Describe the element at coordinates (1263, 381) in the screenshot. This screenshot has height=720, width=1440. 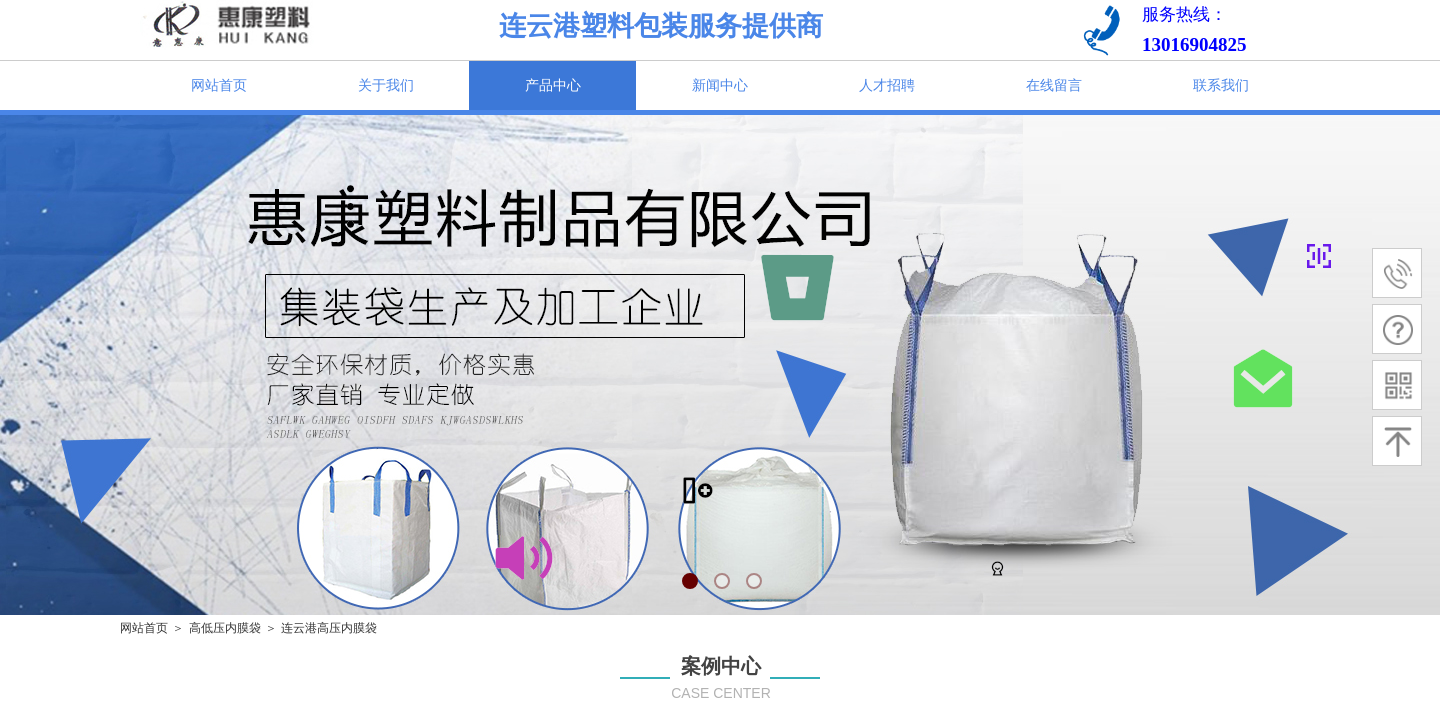
I see `indicates a read or opened email` at that location.